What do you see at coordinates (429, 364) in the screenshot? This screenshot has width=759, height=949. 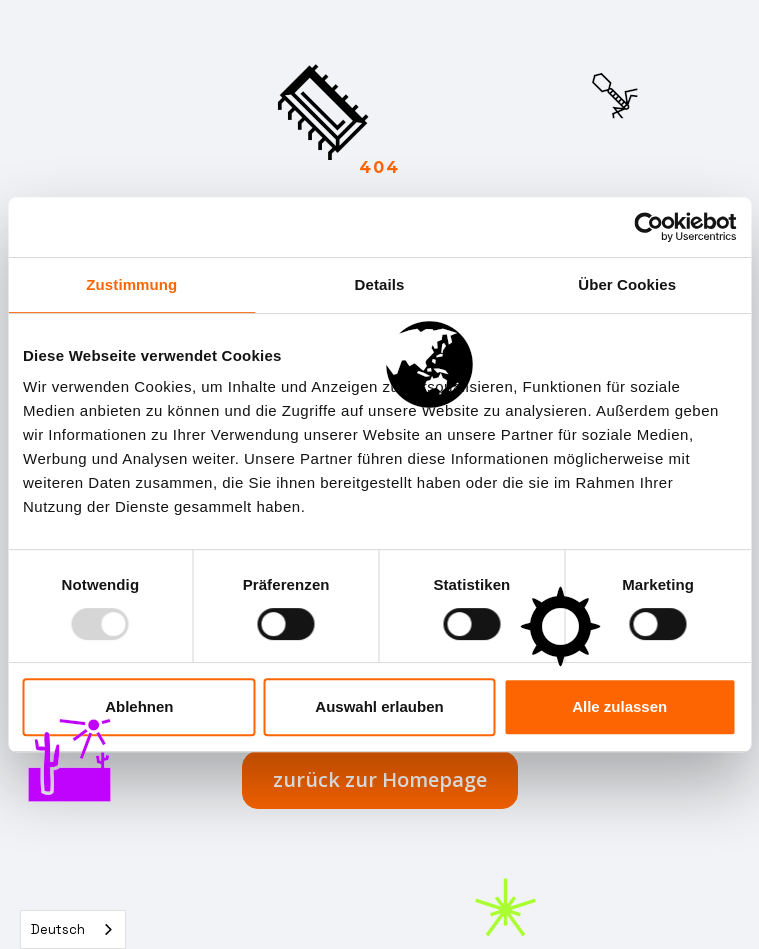 I see `select asia-oceania region` at bounding box center [429, 364].